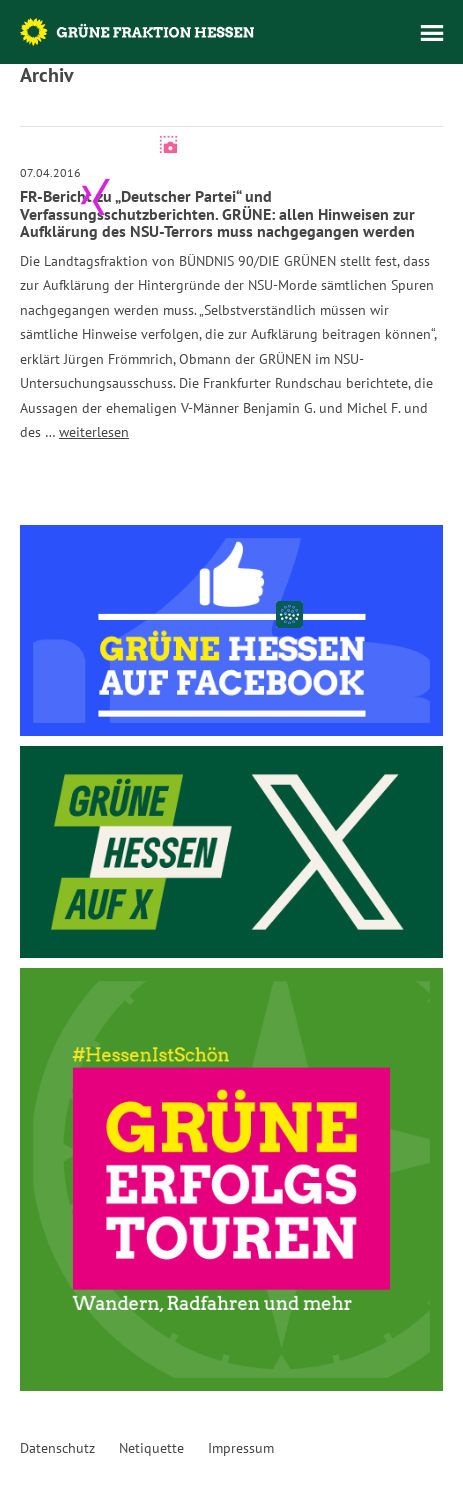 The height and width of the screenshot is (1495, 463). What do you see at coordinates (93, 195) in the screenshot?
I see `link to Xing professional network profile` at bounding box center [93, 195].